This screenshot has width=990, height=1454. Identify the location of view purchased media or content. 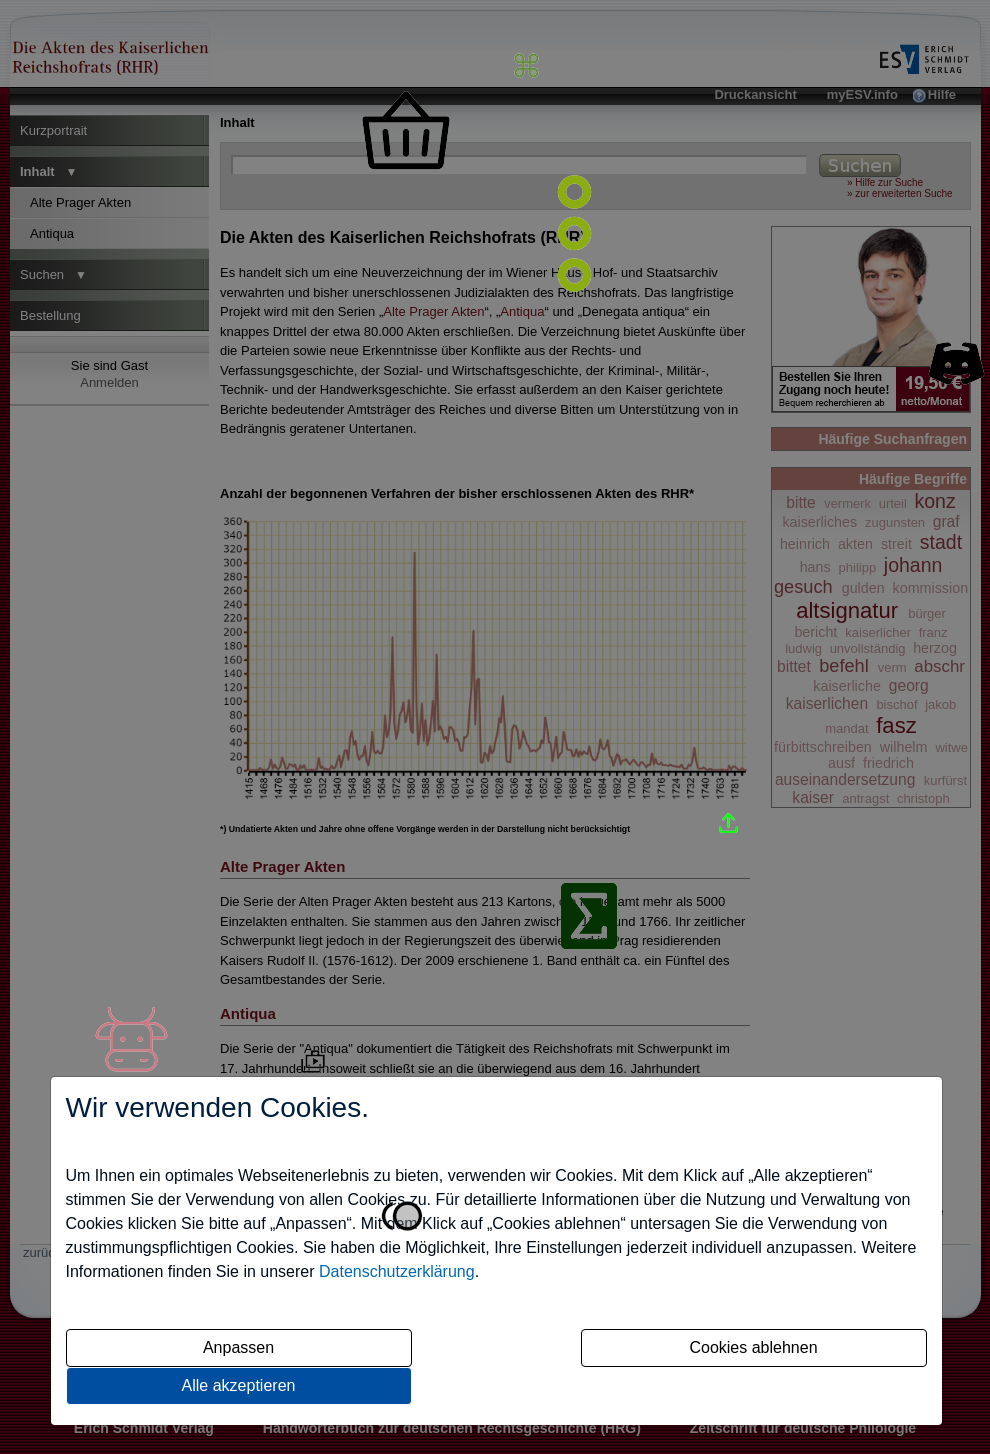
(313, 1062).